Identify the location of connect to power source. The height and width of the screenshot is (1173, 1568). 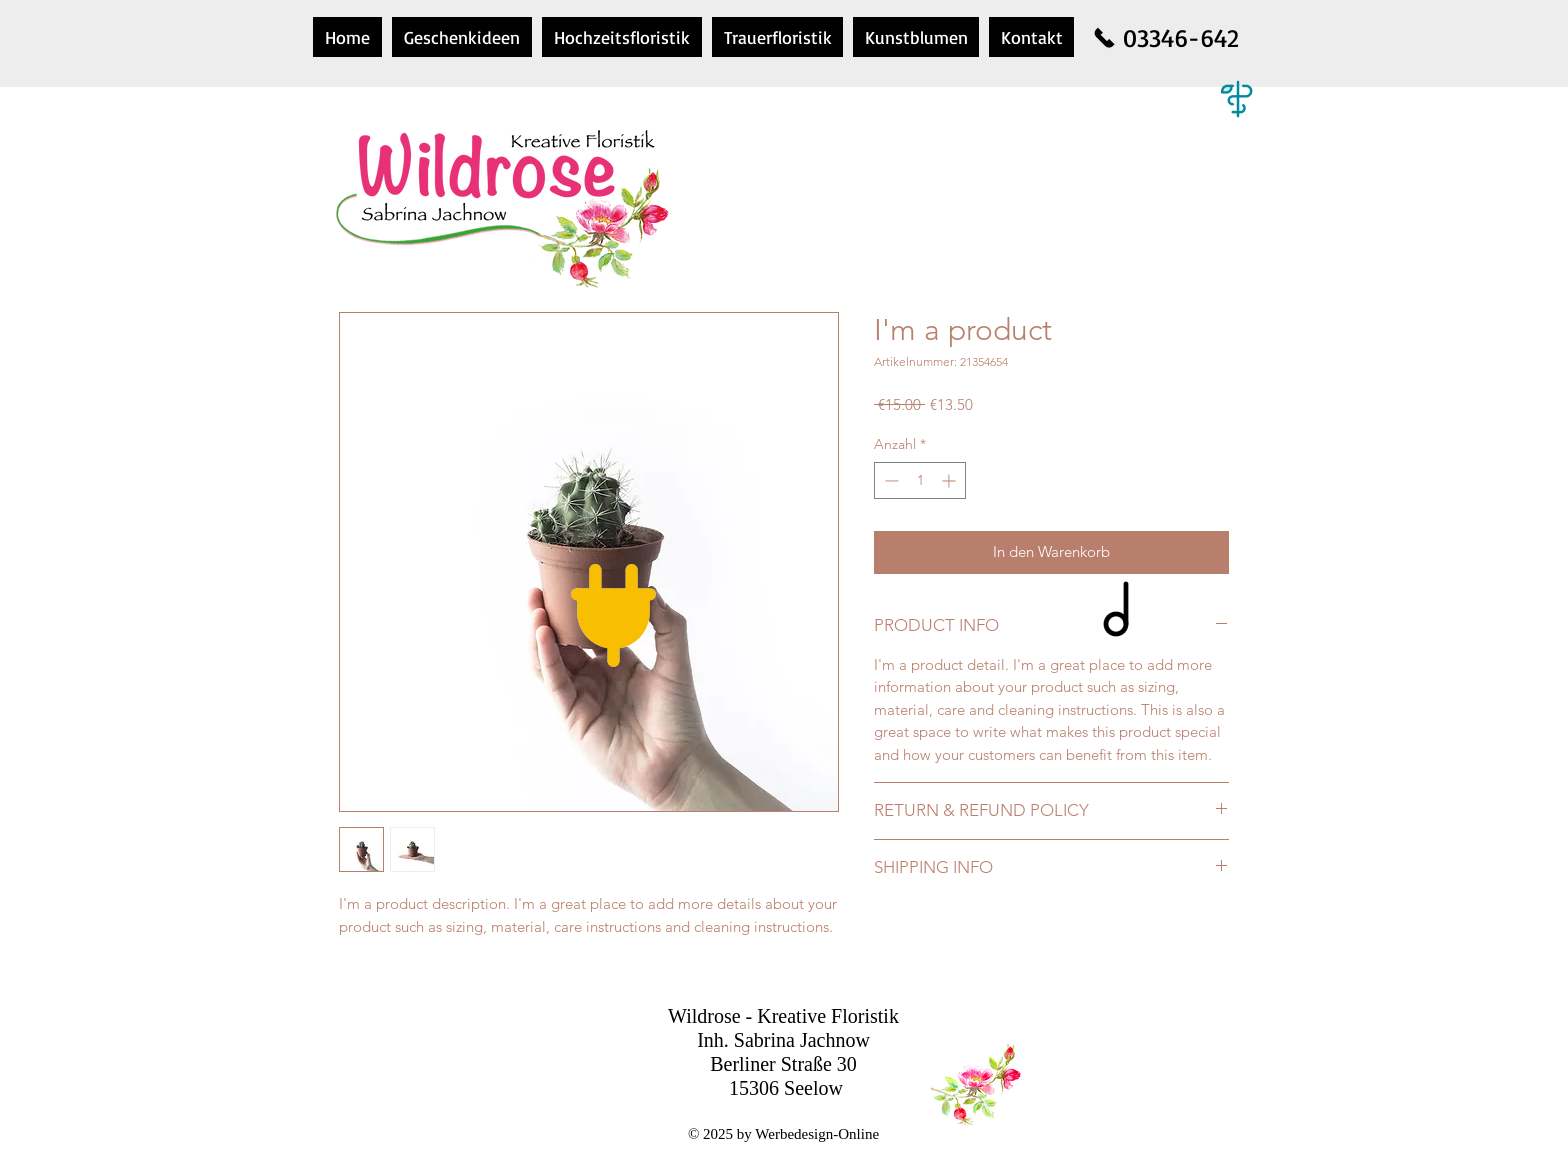
(613, 618).